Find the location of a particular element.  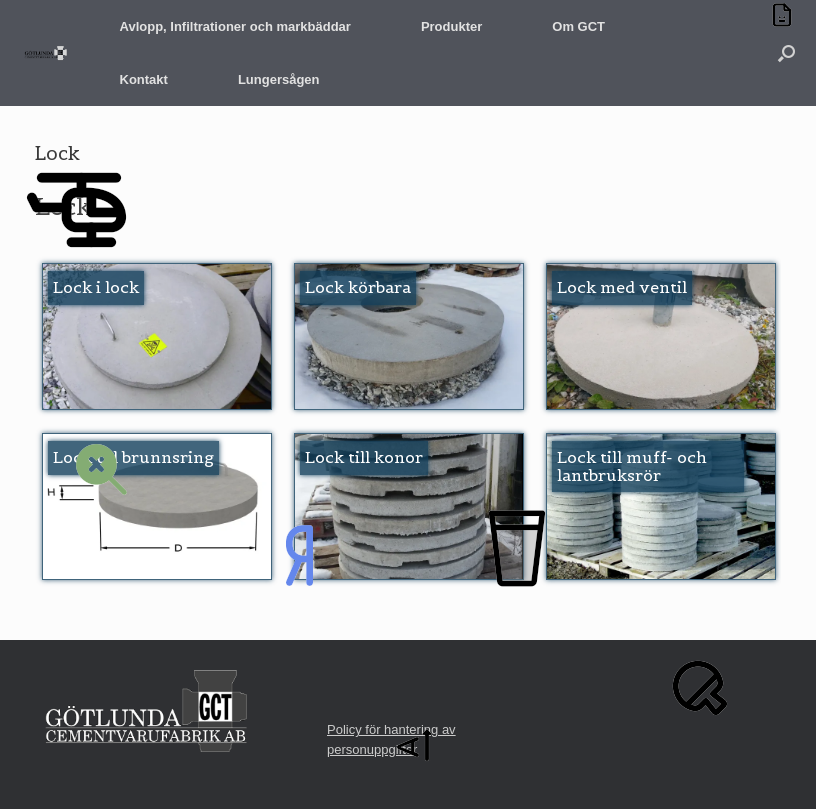

rotate text orientation upward is located at coordinates (415, 745).